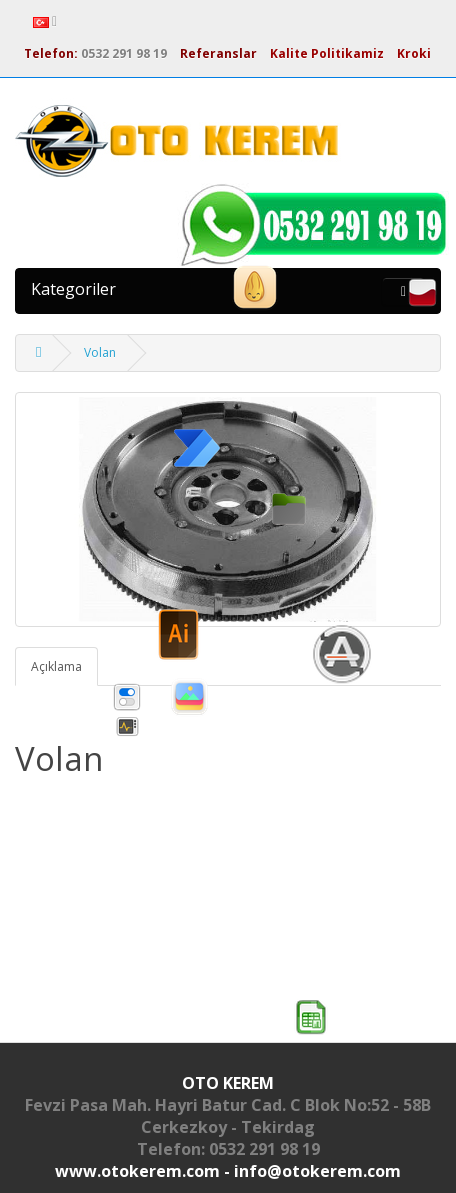 Image resolution: width=456 pixels, height=1193 pixels. What do you see at coordinates (127, 726) in the screenshot?
I see `open system monitor to view CPU and memory usage` at bounding box center [127, 726].